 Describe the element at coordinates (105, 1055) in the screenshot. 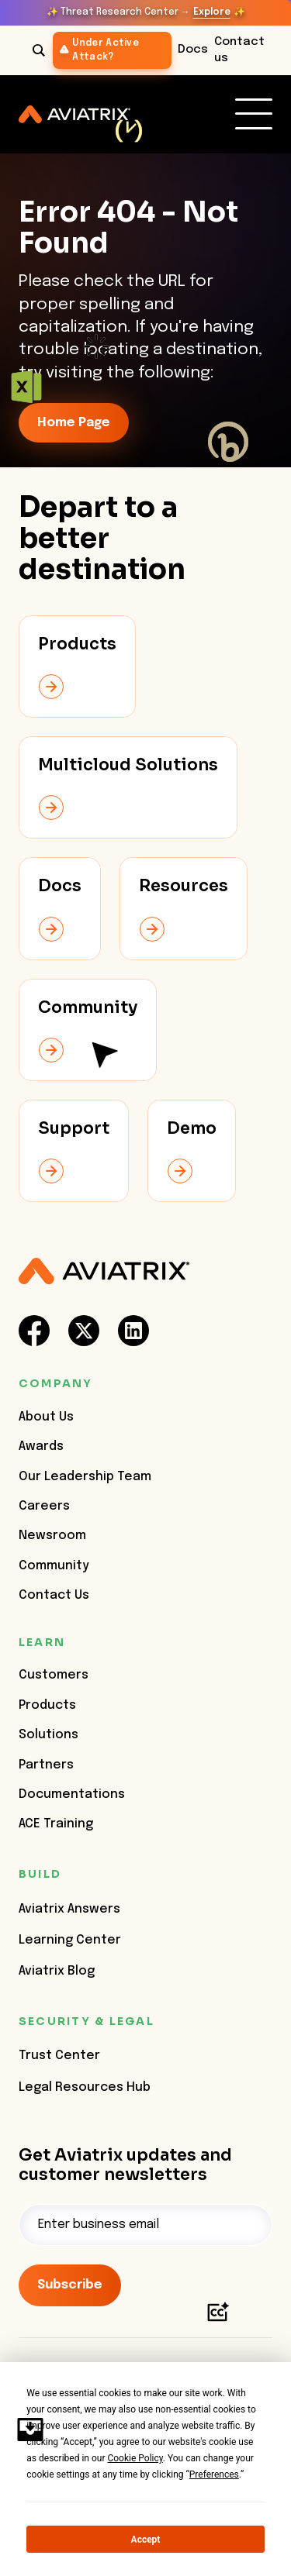

I see `start navigation to destination` at that location.